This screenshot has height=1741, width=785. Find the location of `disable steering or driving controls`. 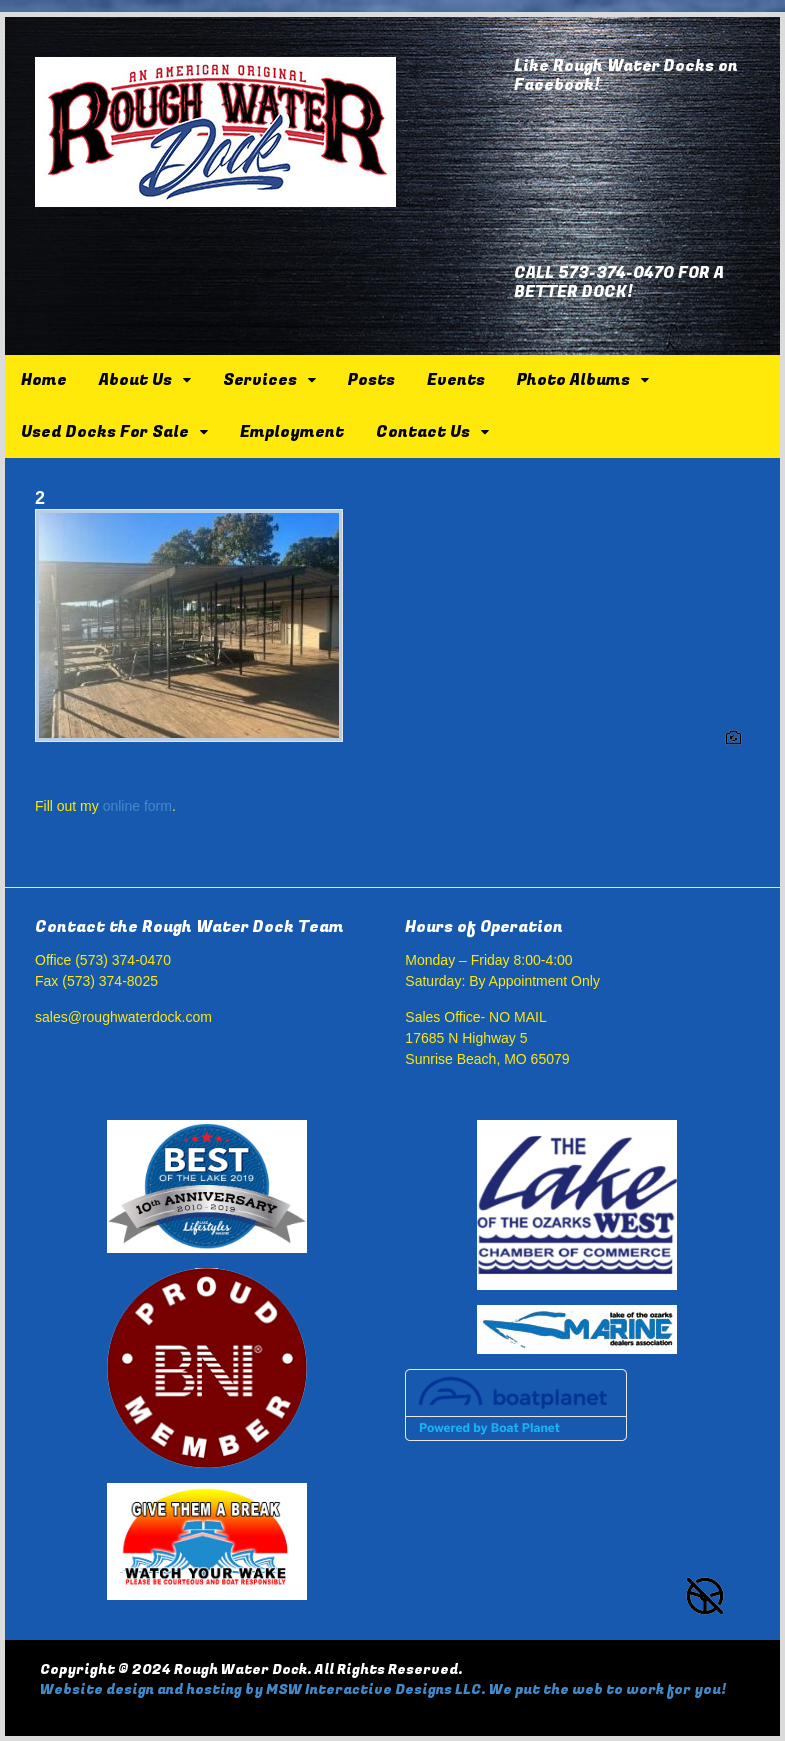

disable steering or driving controls is located at coordinates (705, 1596).